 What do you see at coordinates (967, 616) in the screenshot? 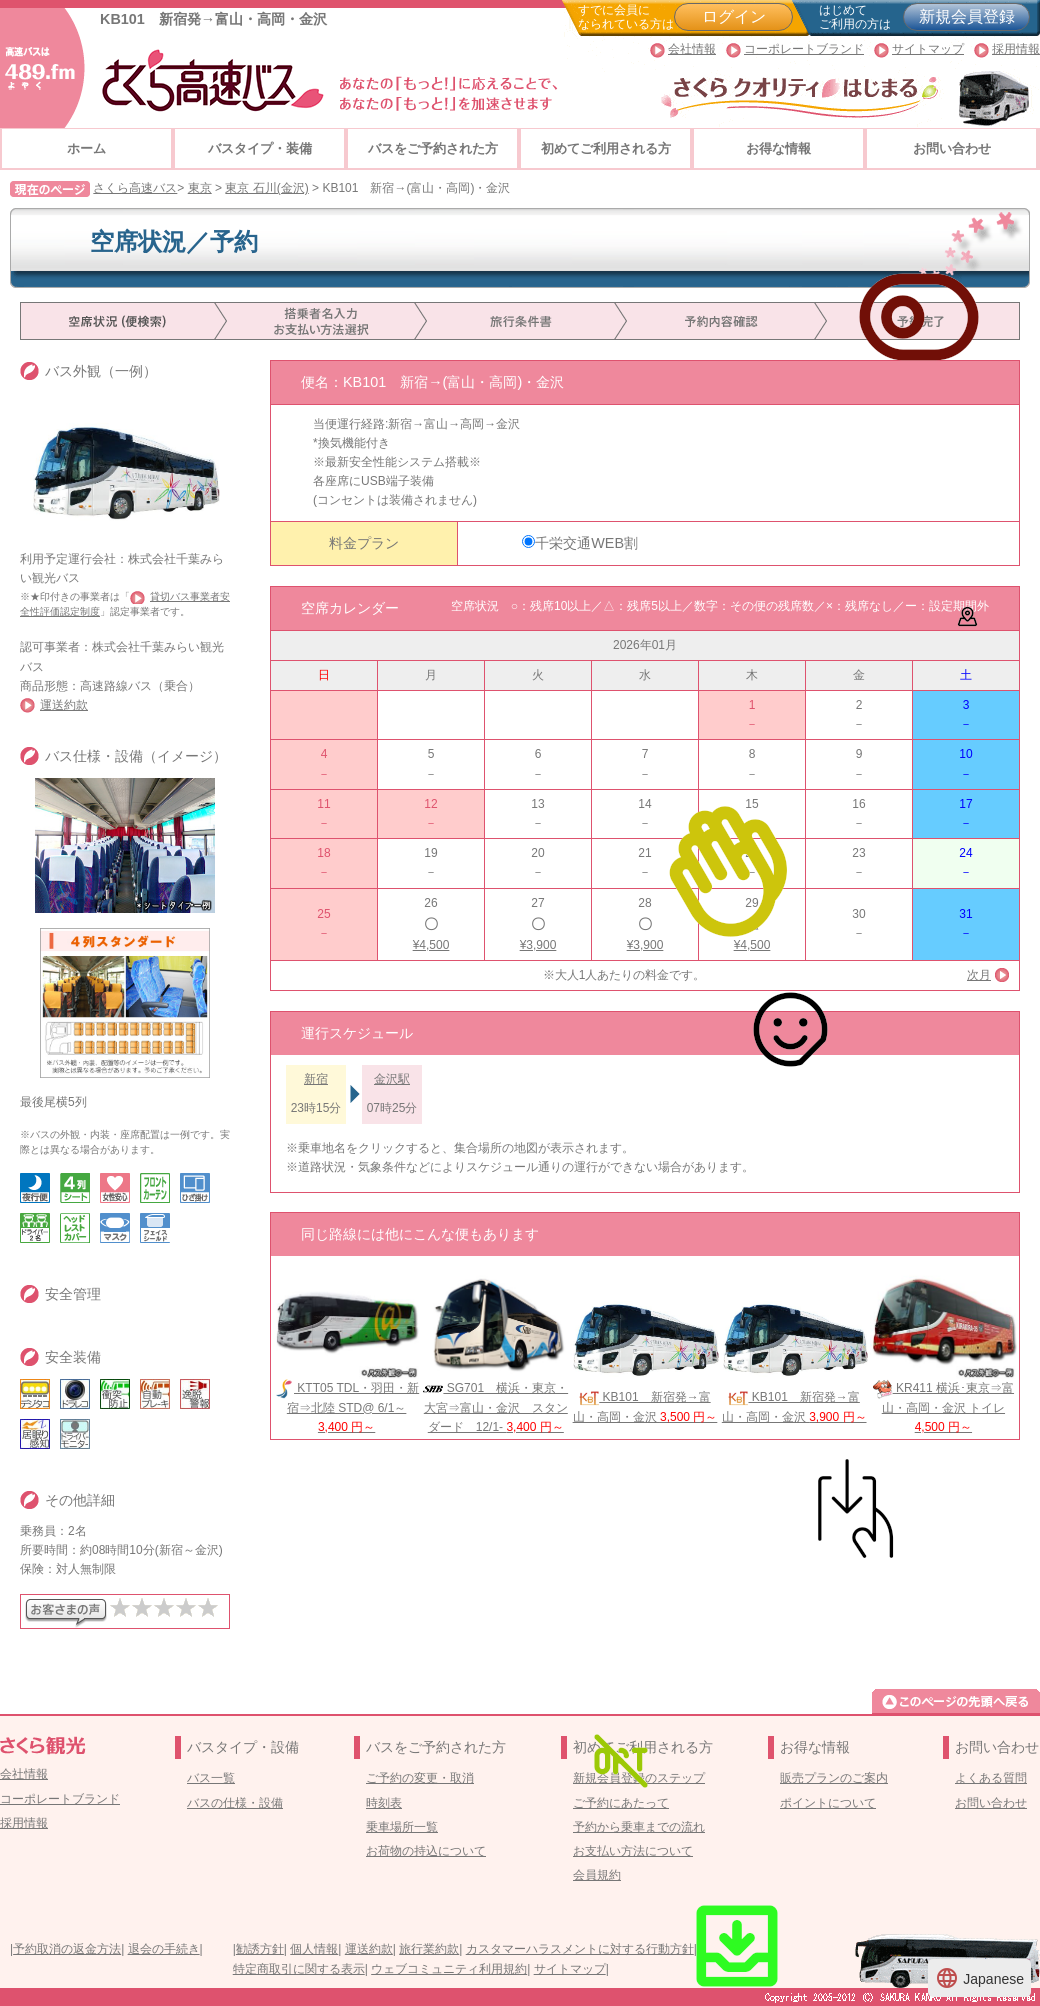
I see `view pinned location on map` at bounding box center [967, 616].